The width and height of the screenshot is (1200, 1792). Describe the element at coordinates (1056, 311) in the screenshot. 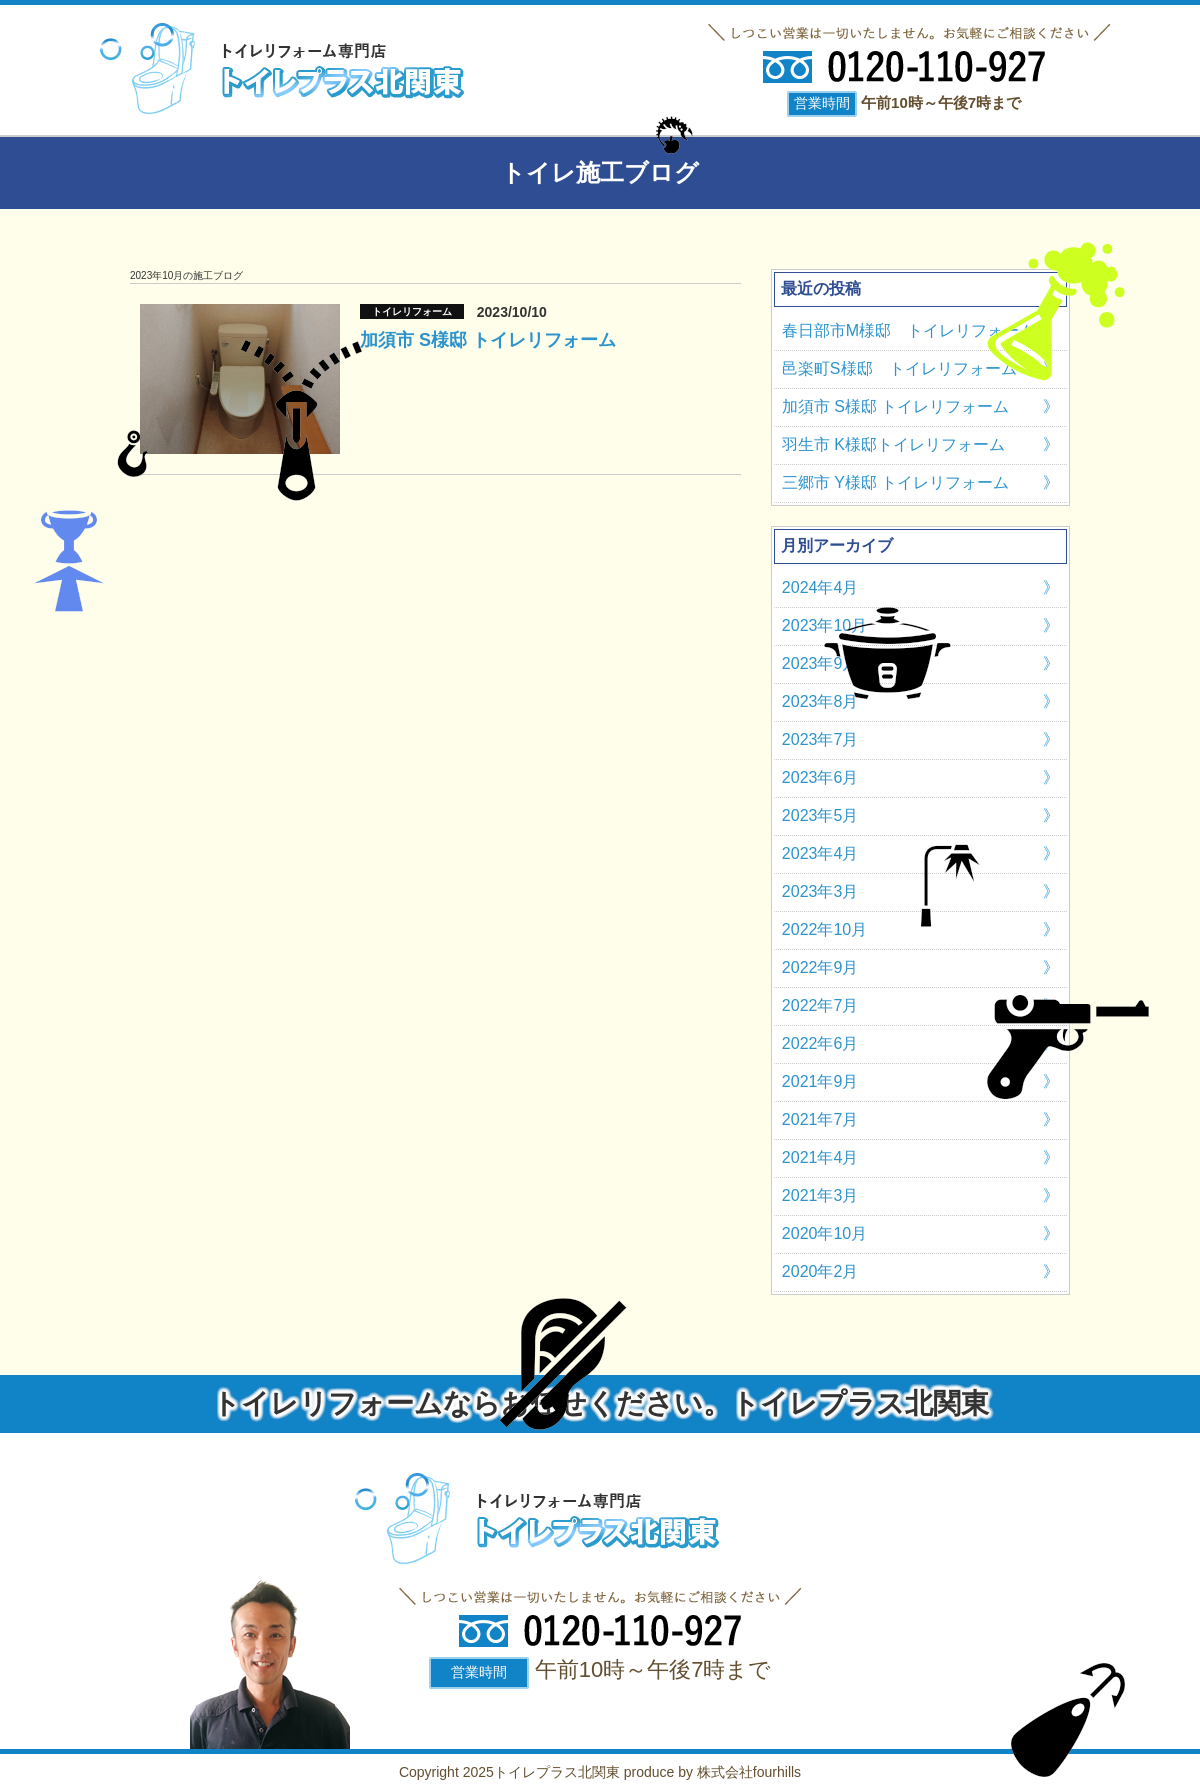

I see `access alchemy or crafting features` at that location.